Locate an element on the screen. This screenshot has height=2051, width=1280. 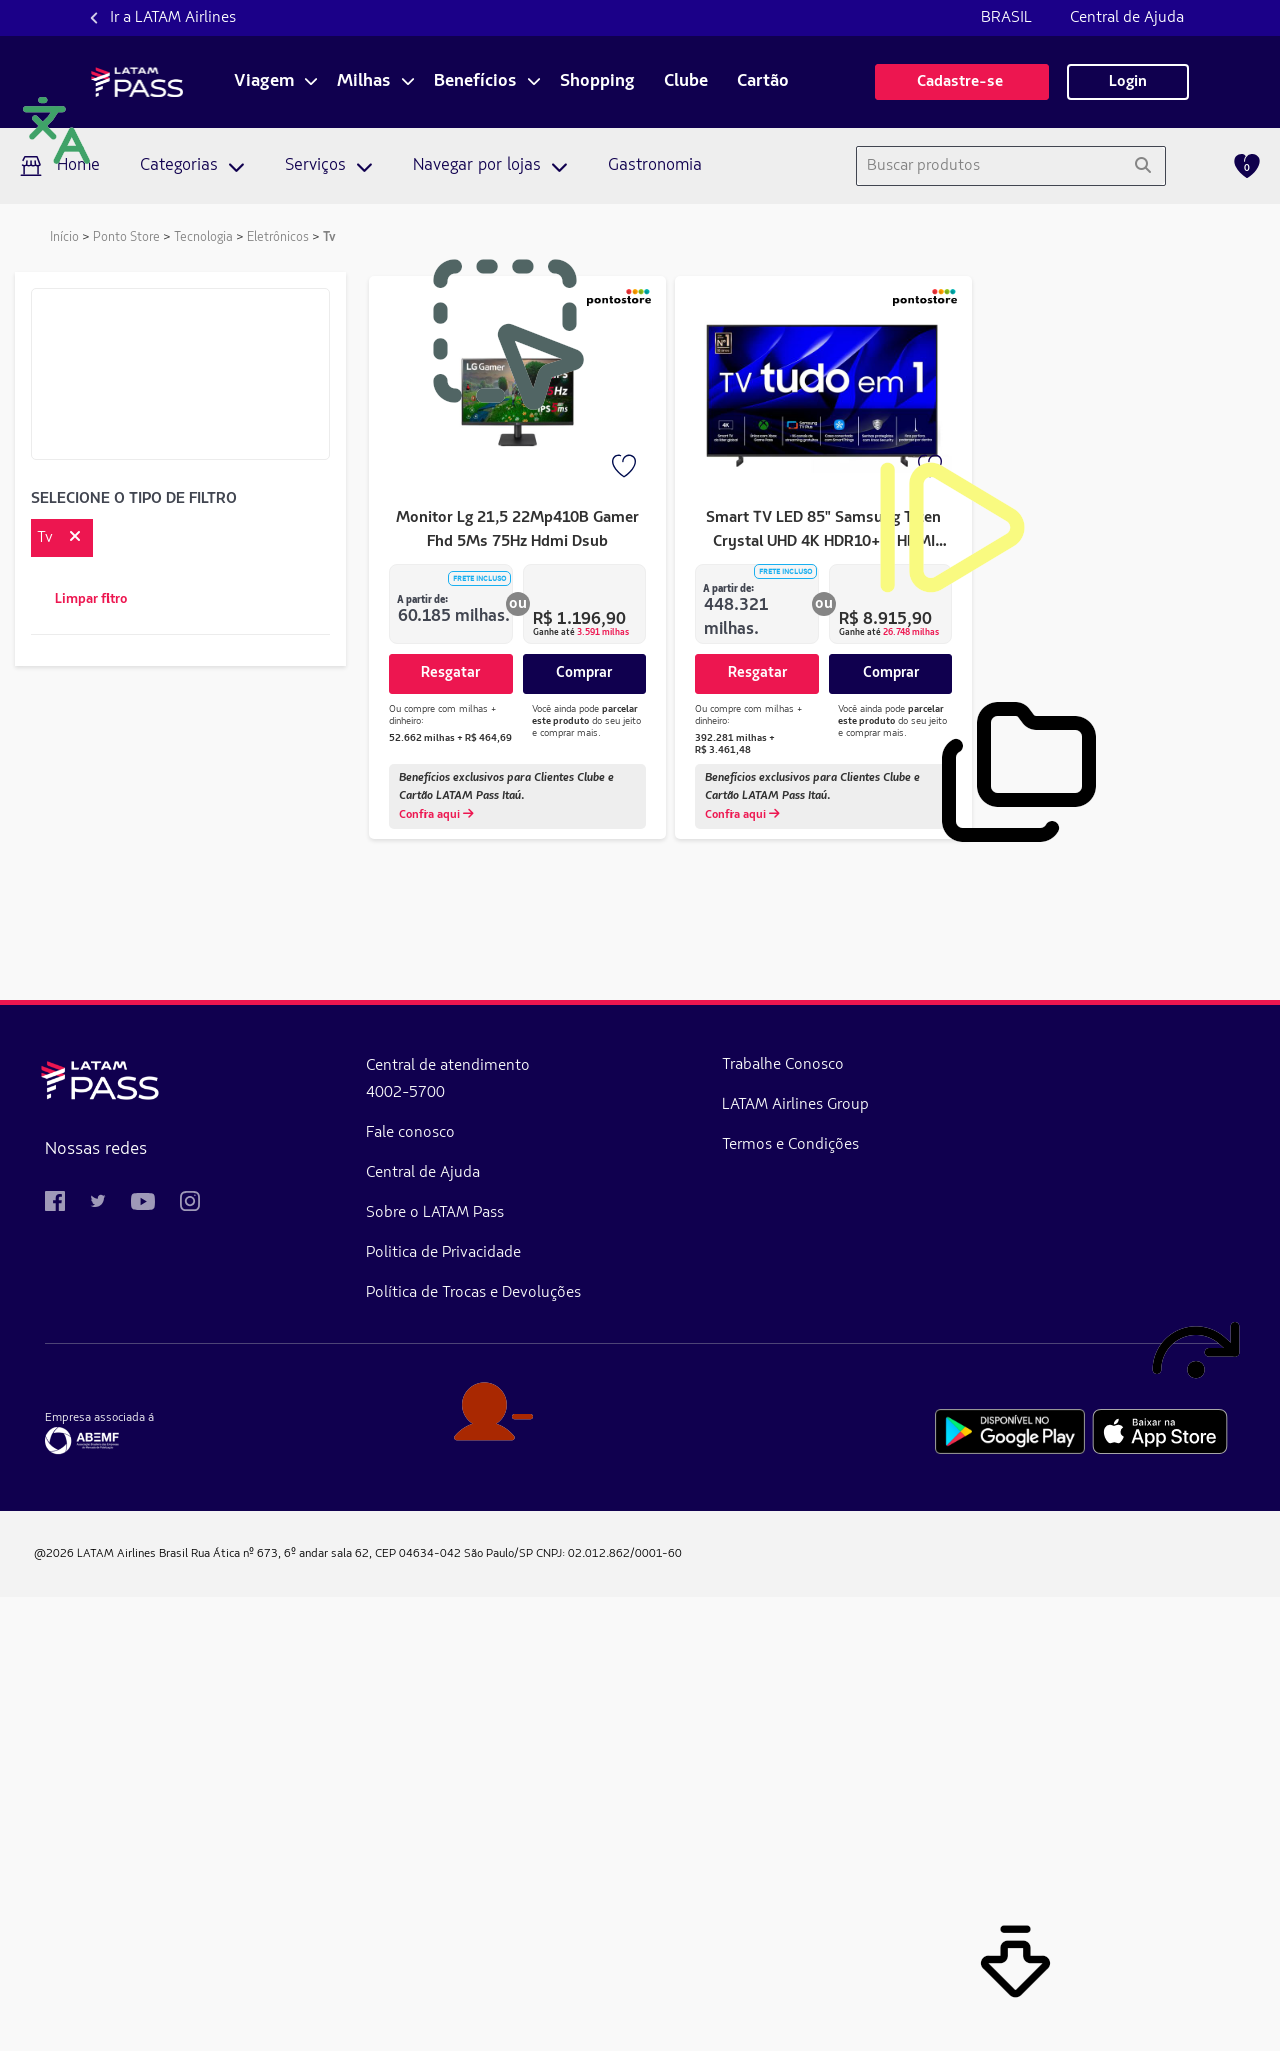
remove a user or contact is located at coordinates (491, 1414).